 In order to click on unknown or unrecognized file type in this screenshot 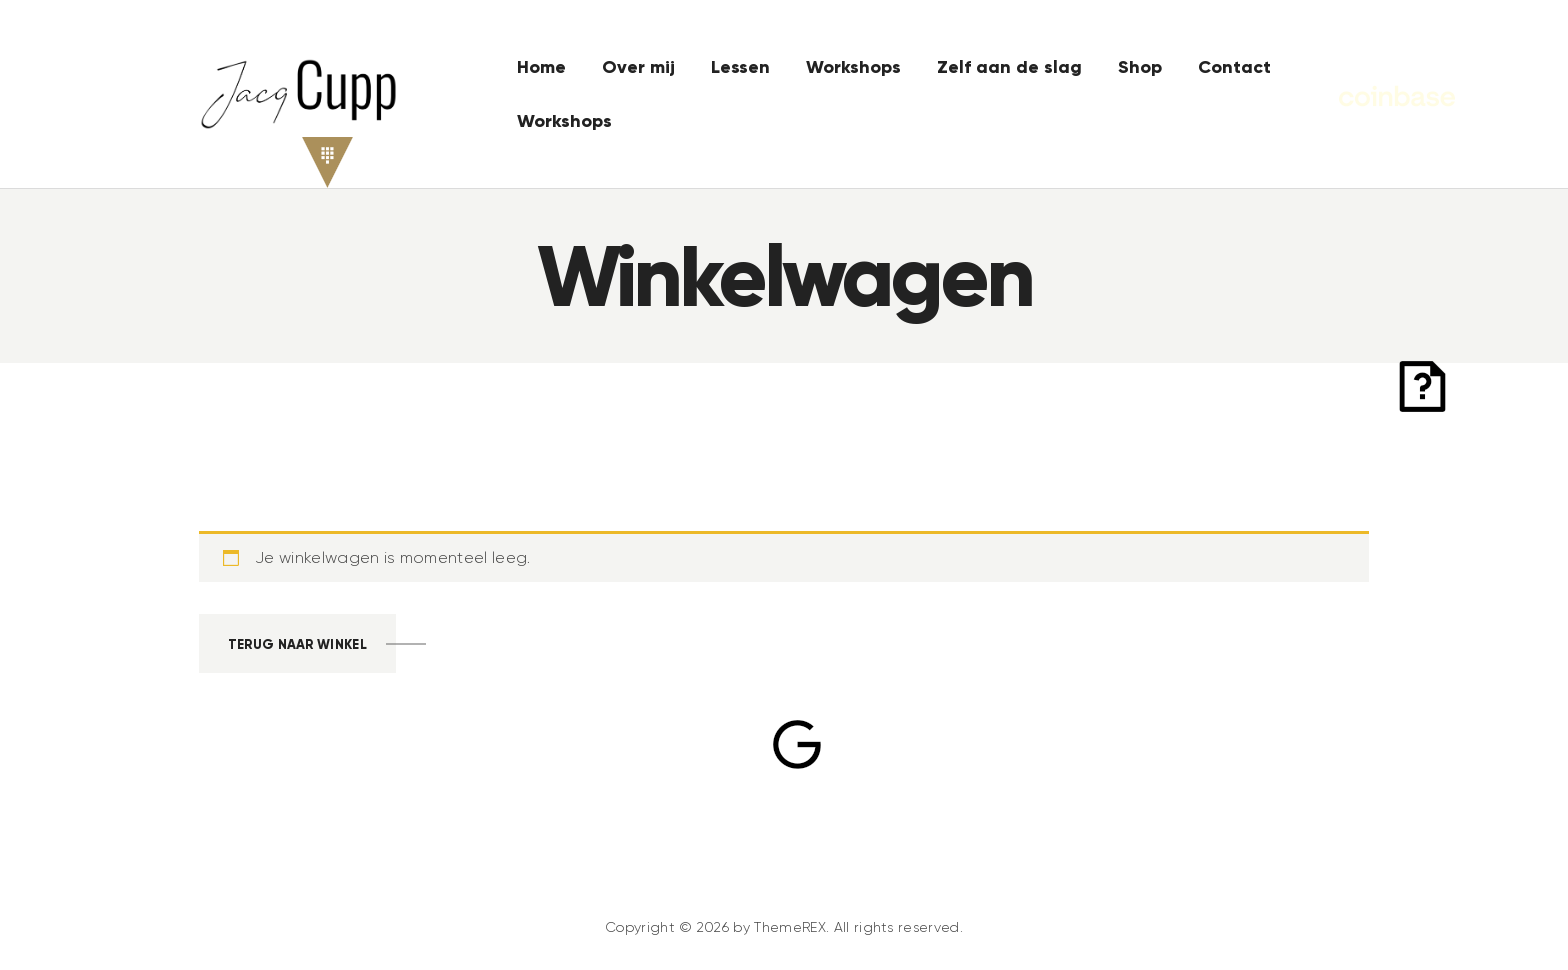, I will do `click(1422, 386)`.